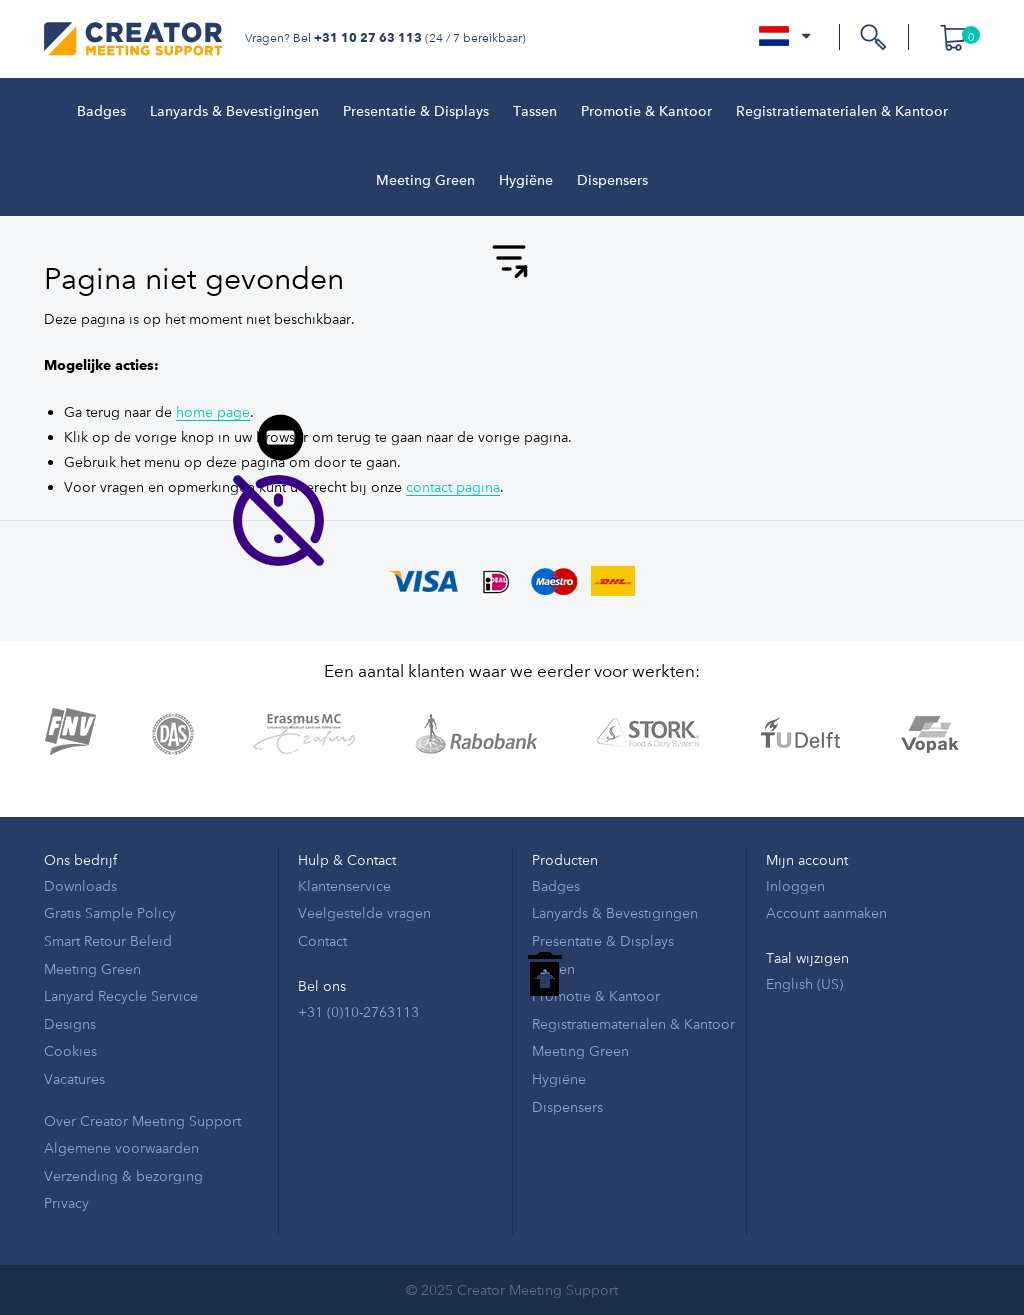  I want to click on share current filter settings, so click(509, 258).